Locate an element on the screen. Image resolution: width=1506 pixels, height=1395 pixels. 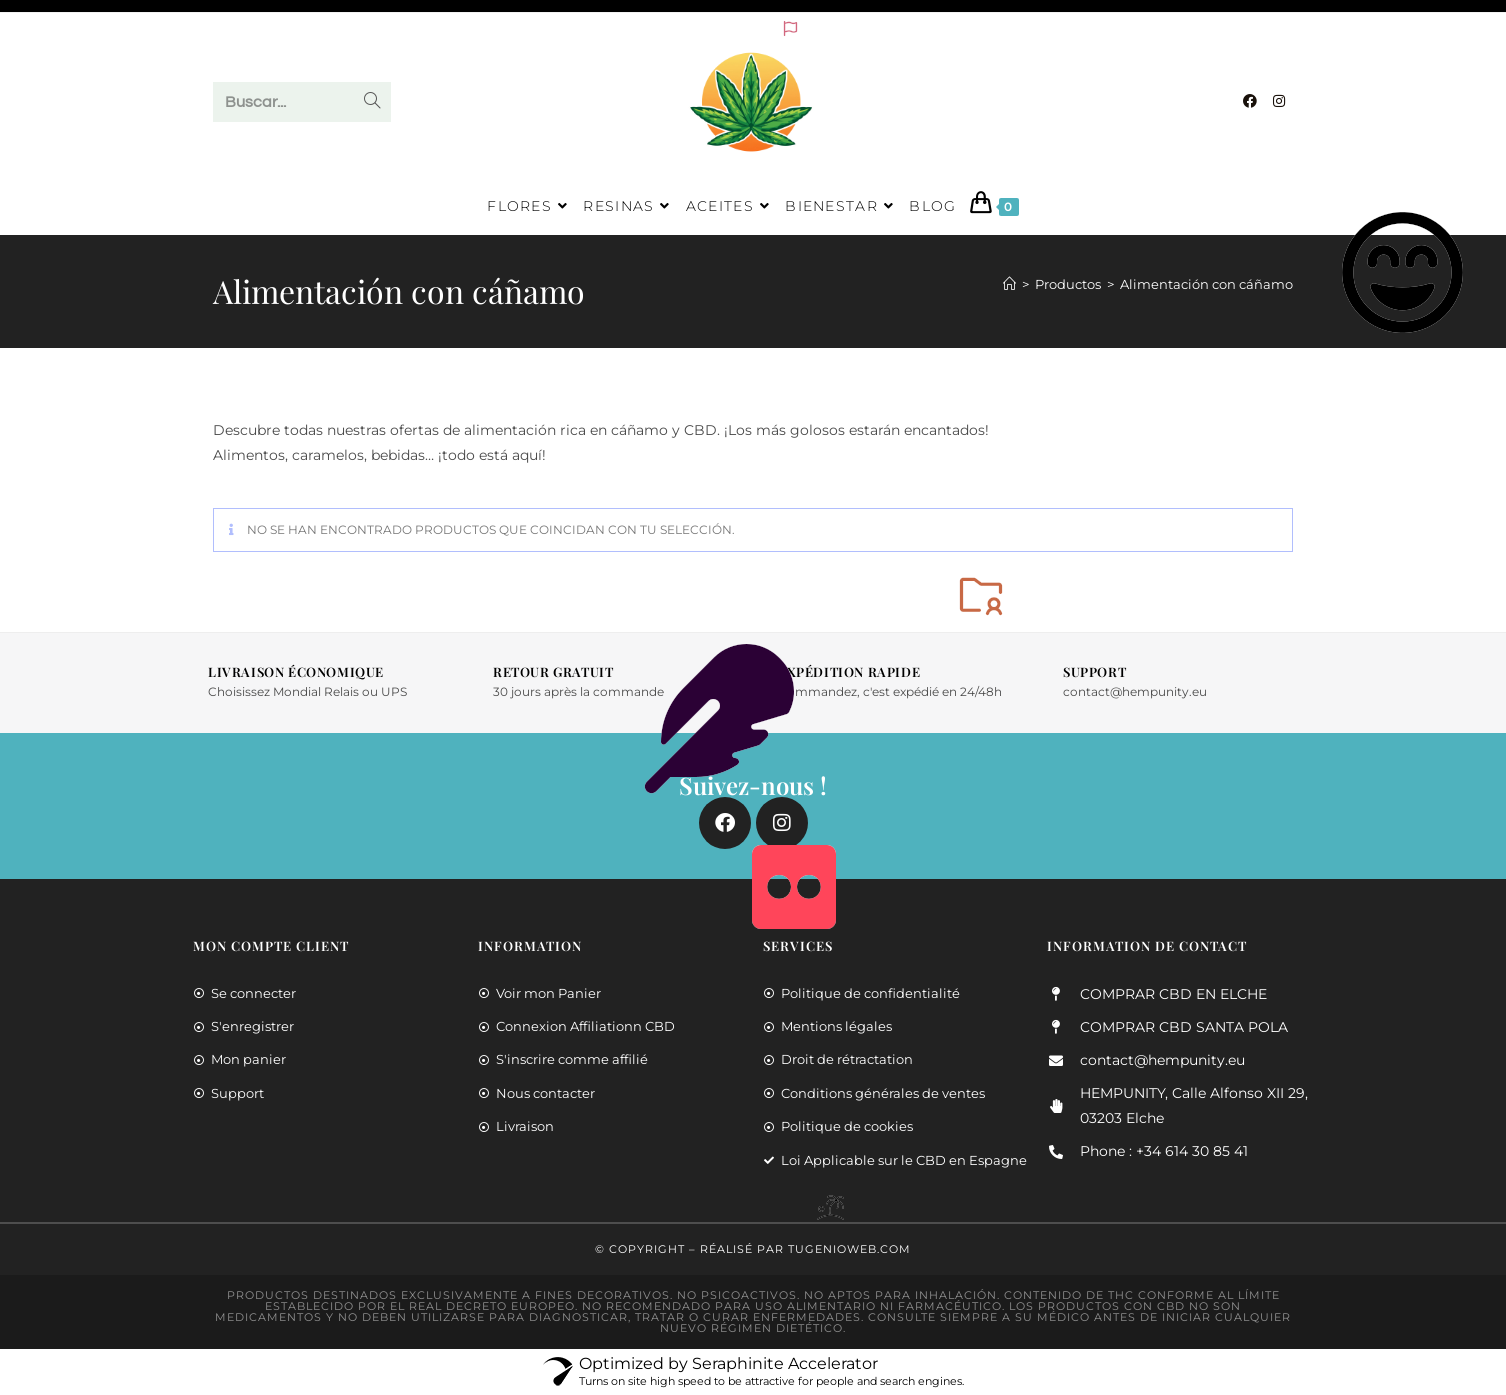
add a happy reaction or emoji is located at coordinates (1402, 272).